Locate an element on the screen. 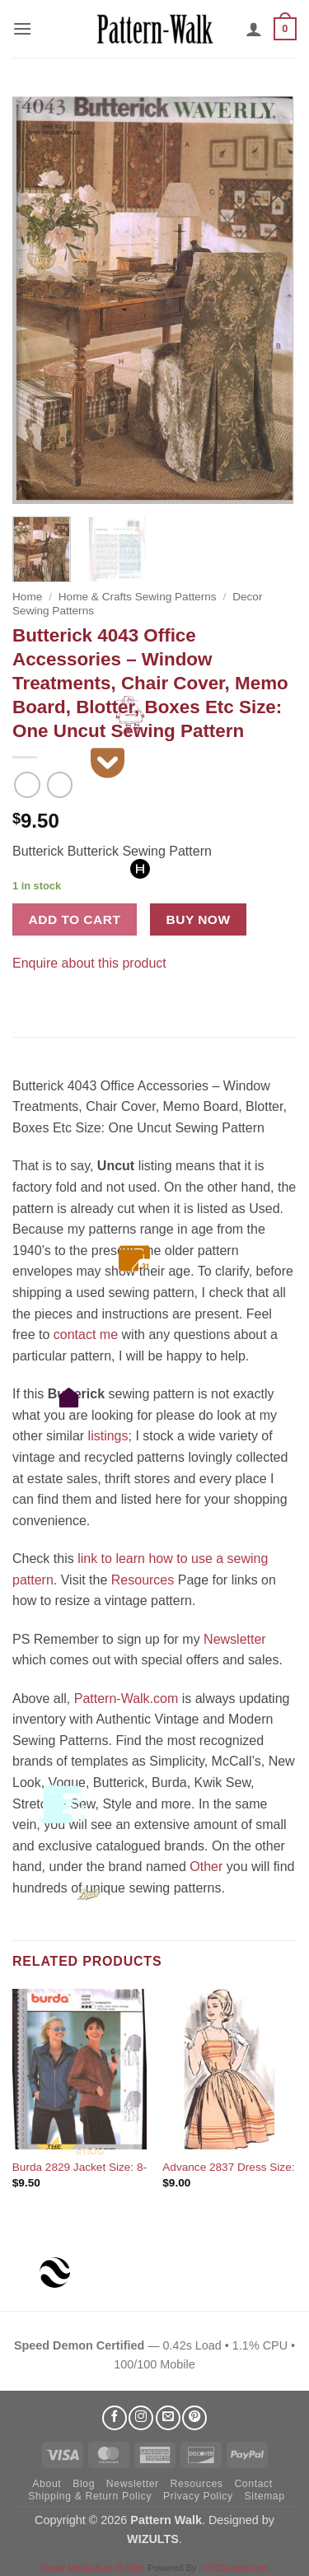 The height and width of the screenshot is (2576, 309). open Google Earth app is located at coordinates (54, 2272).